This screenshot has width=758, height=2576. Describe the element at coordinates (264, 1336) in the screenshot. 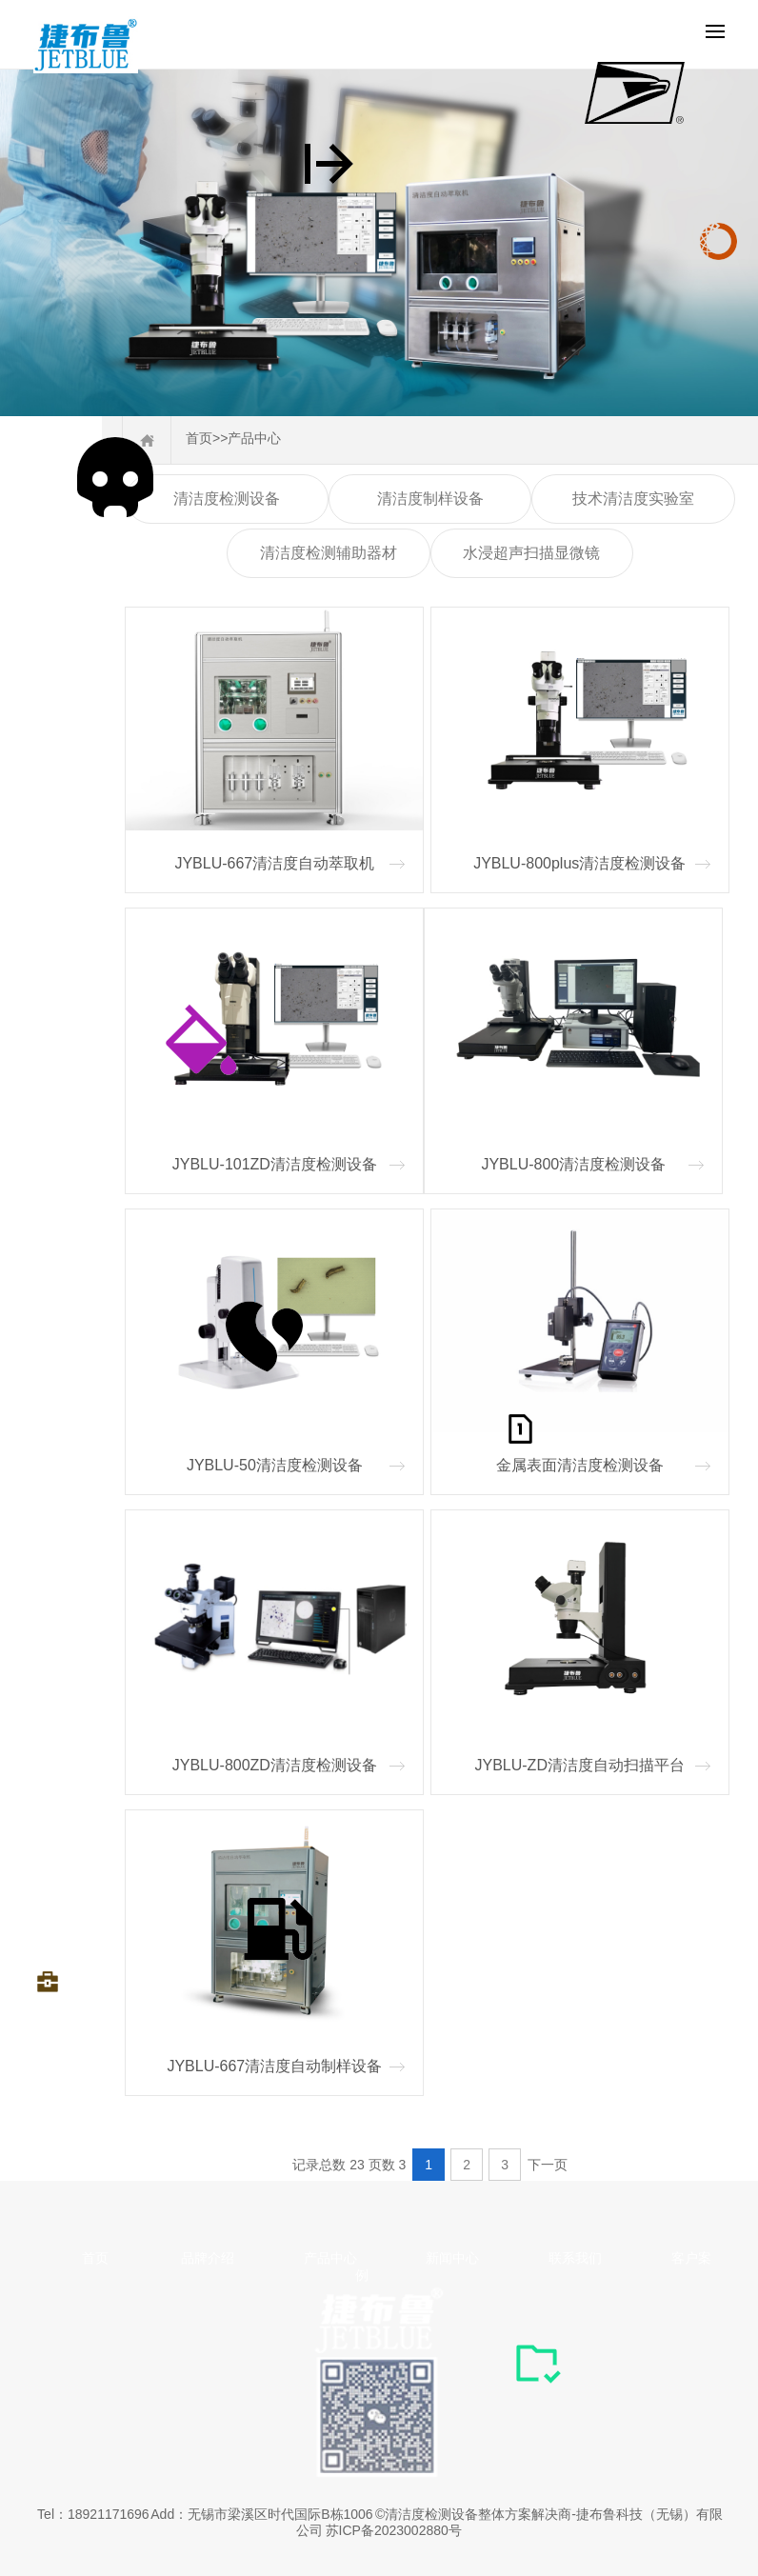

I see `visit the Soriana website or app` at that location.